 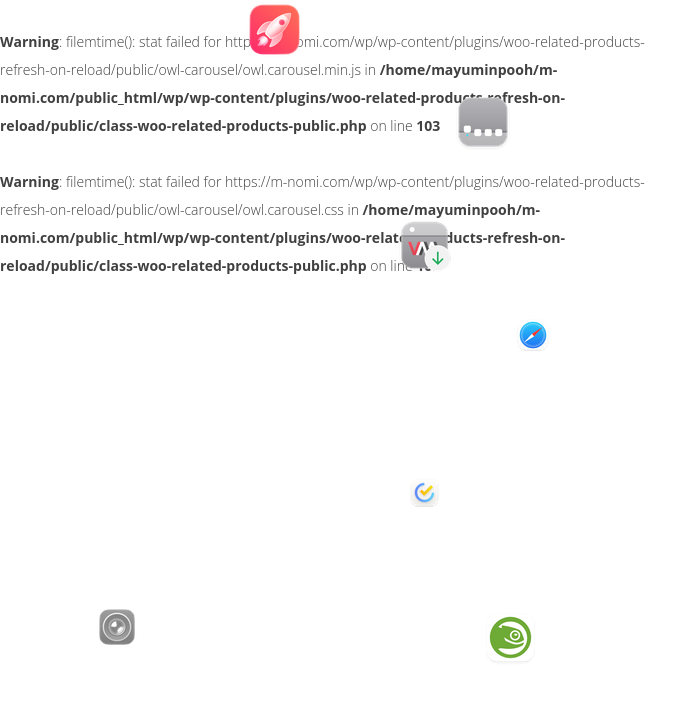 What do you see at coordinates (483, 123) in the screenshot?
I see `manage cinnamon desktop applets` at bounding box center [483, 123].